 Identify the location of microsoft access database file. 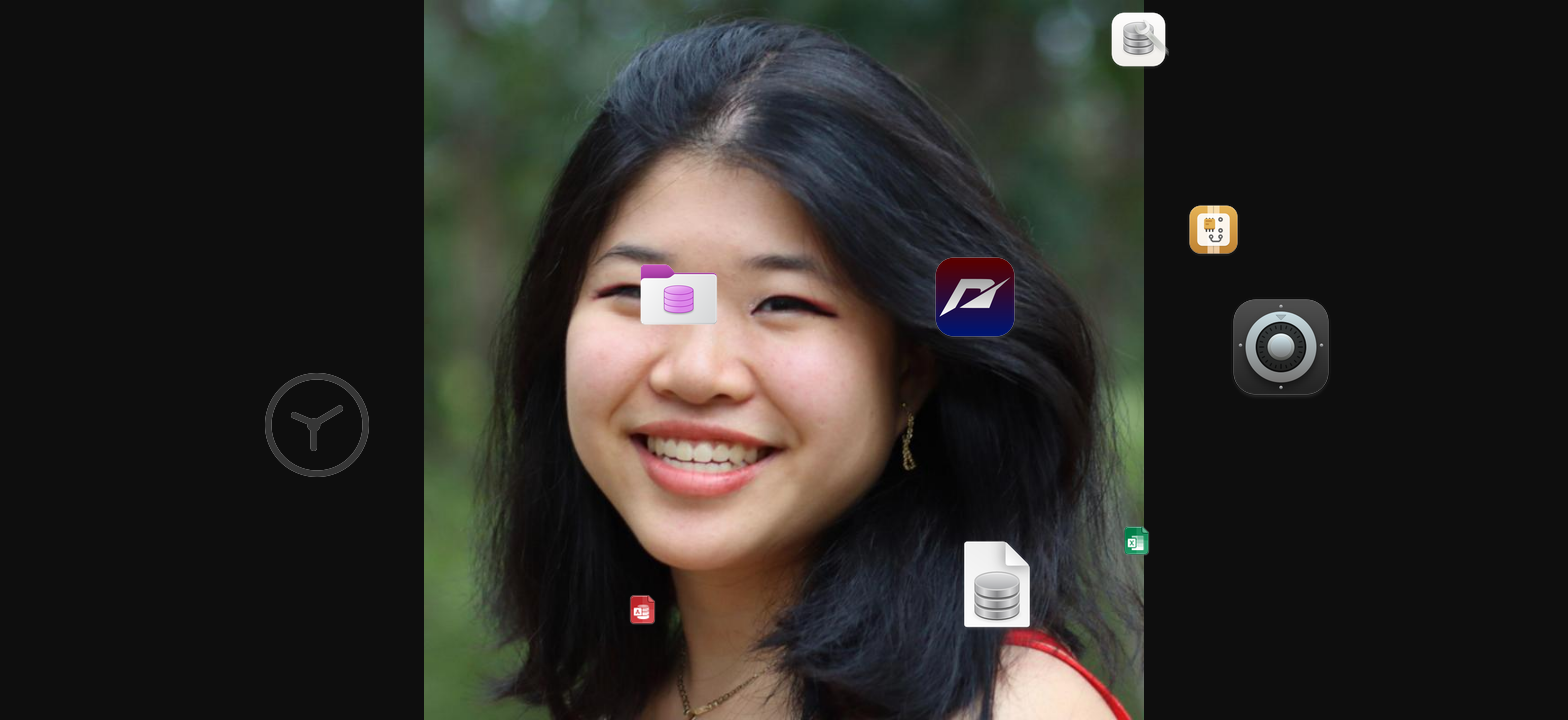
(642, 609).